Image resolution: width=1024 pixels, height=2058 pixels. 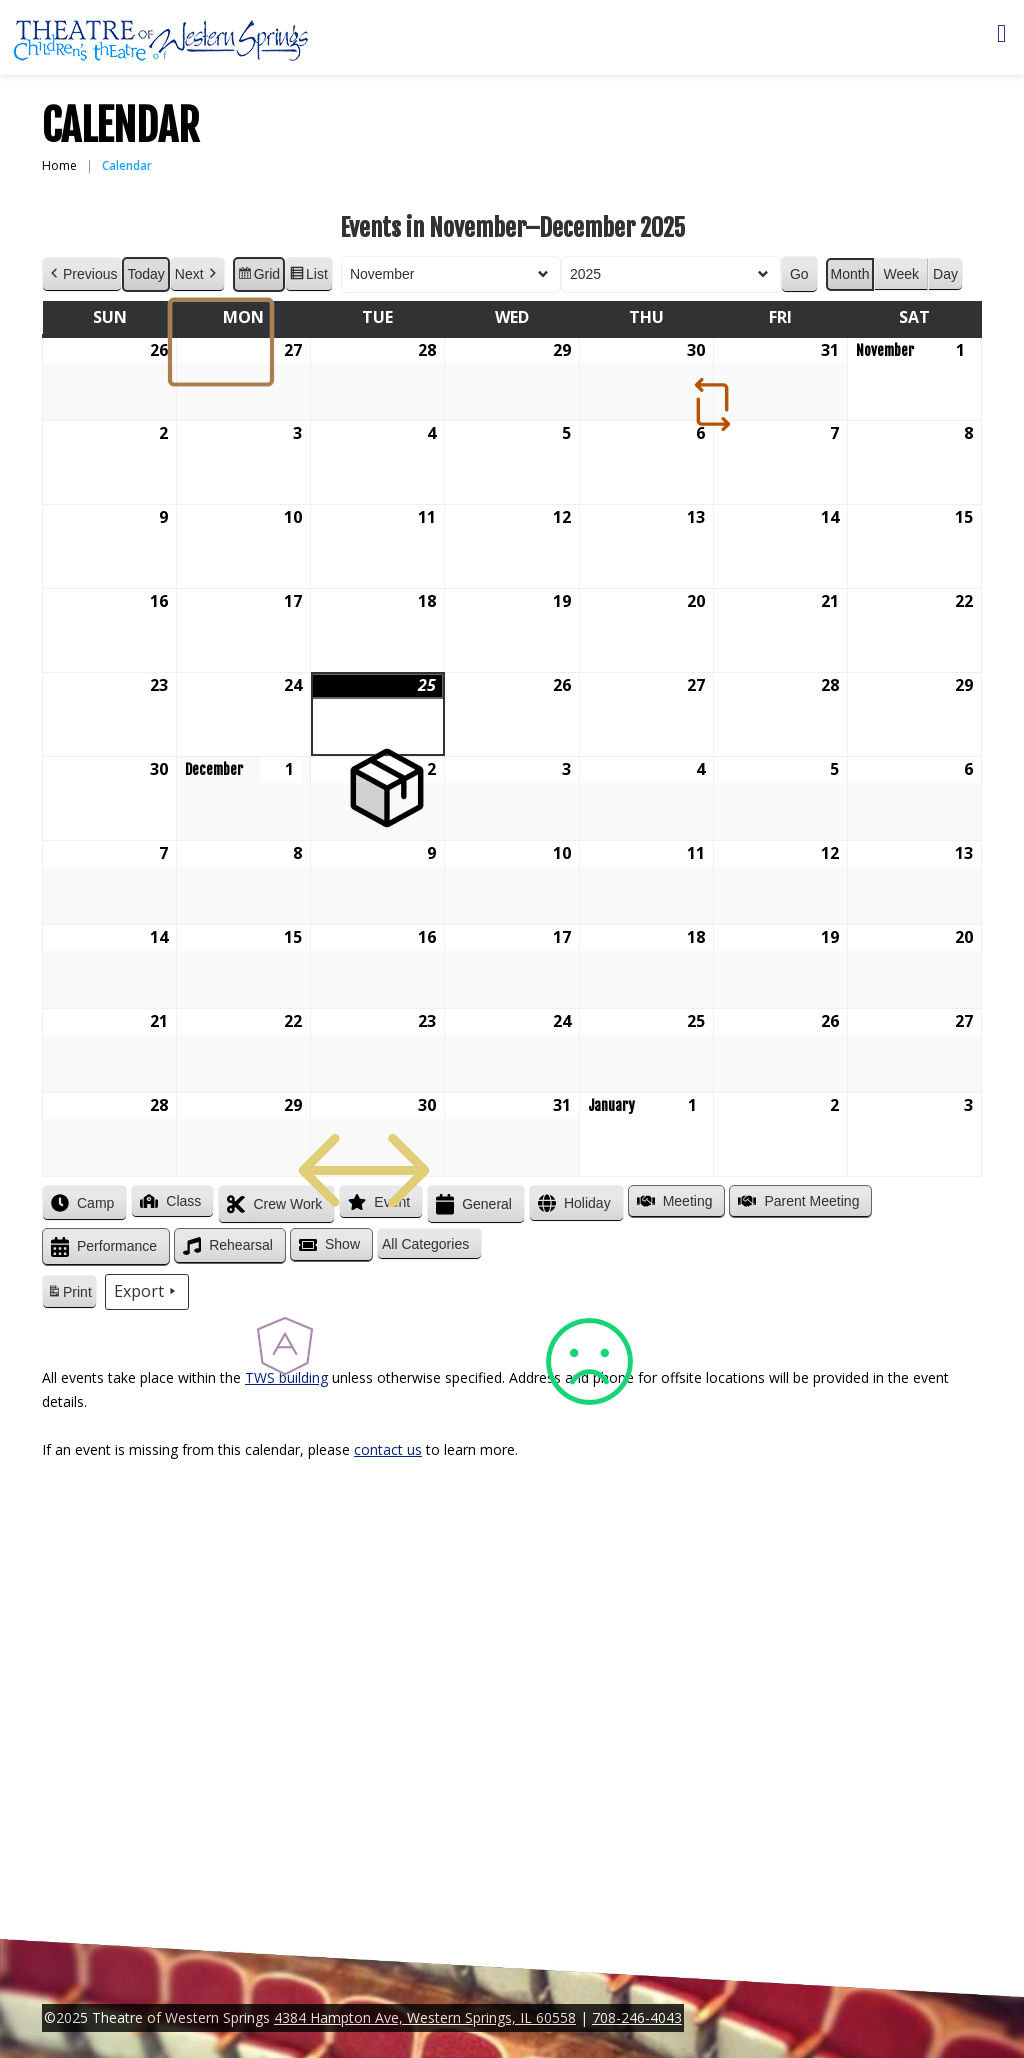 What do you see at coordinates (221, 342) in the screenshot?
I see `placeholder for content or media` at bounding box center [221, 342].